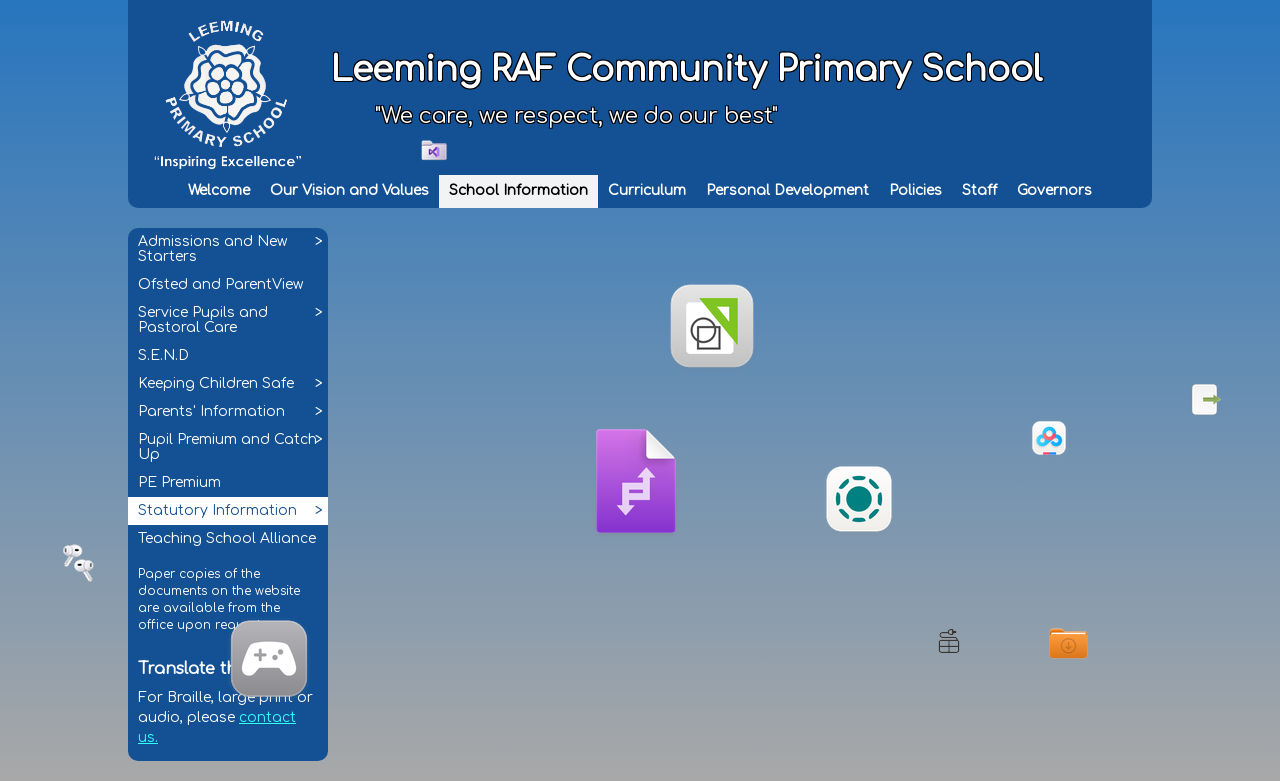 The image size is (1280, 781). I want to click on open kig interactive geometry application, so click(712, 326).